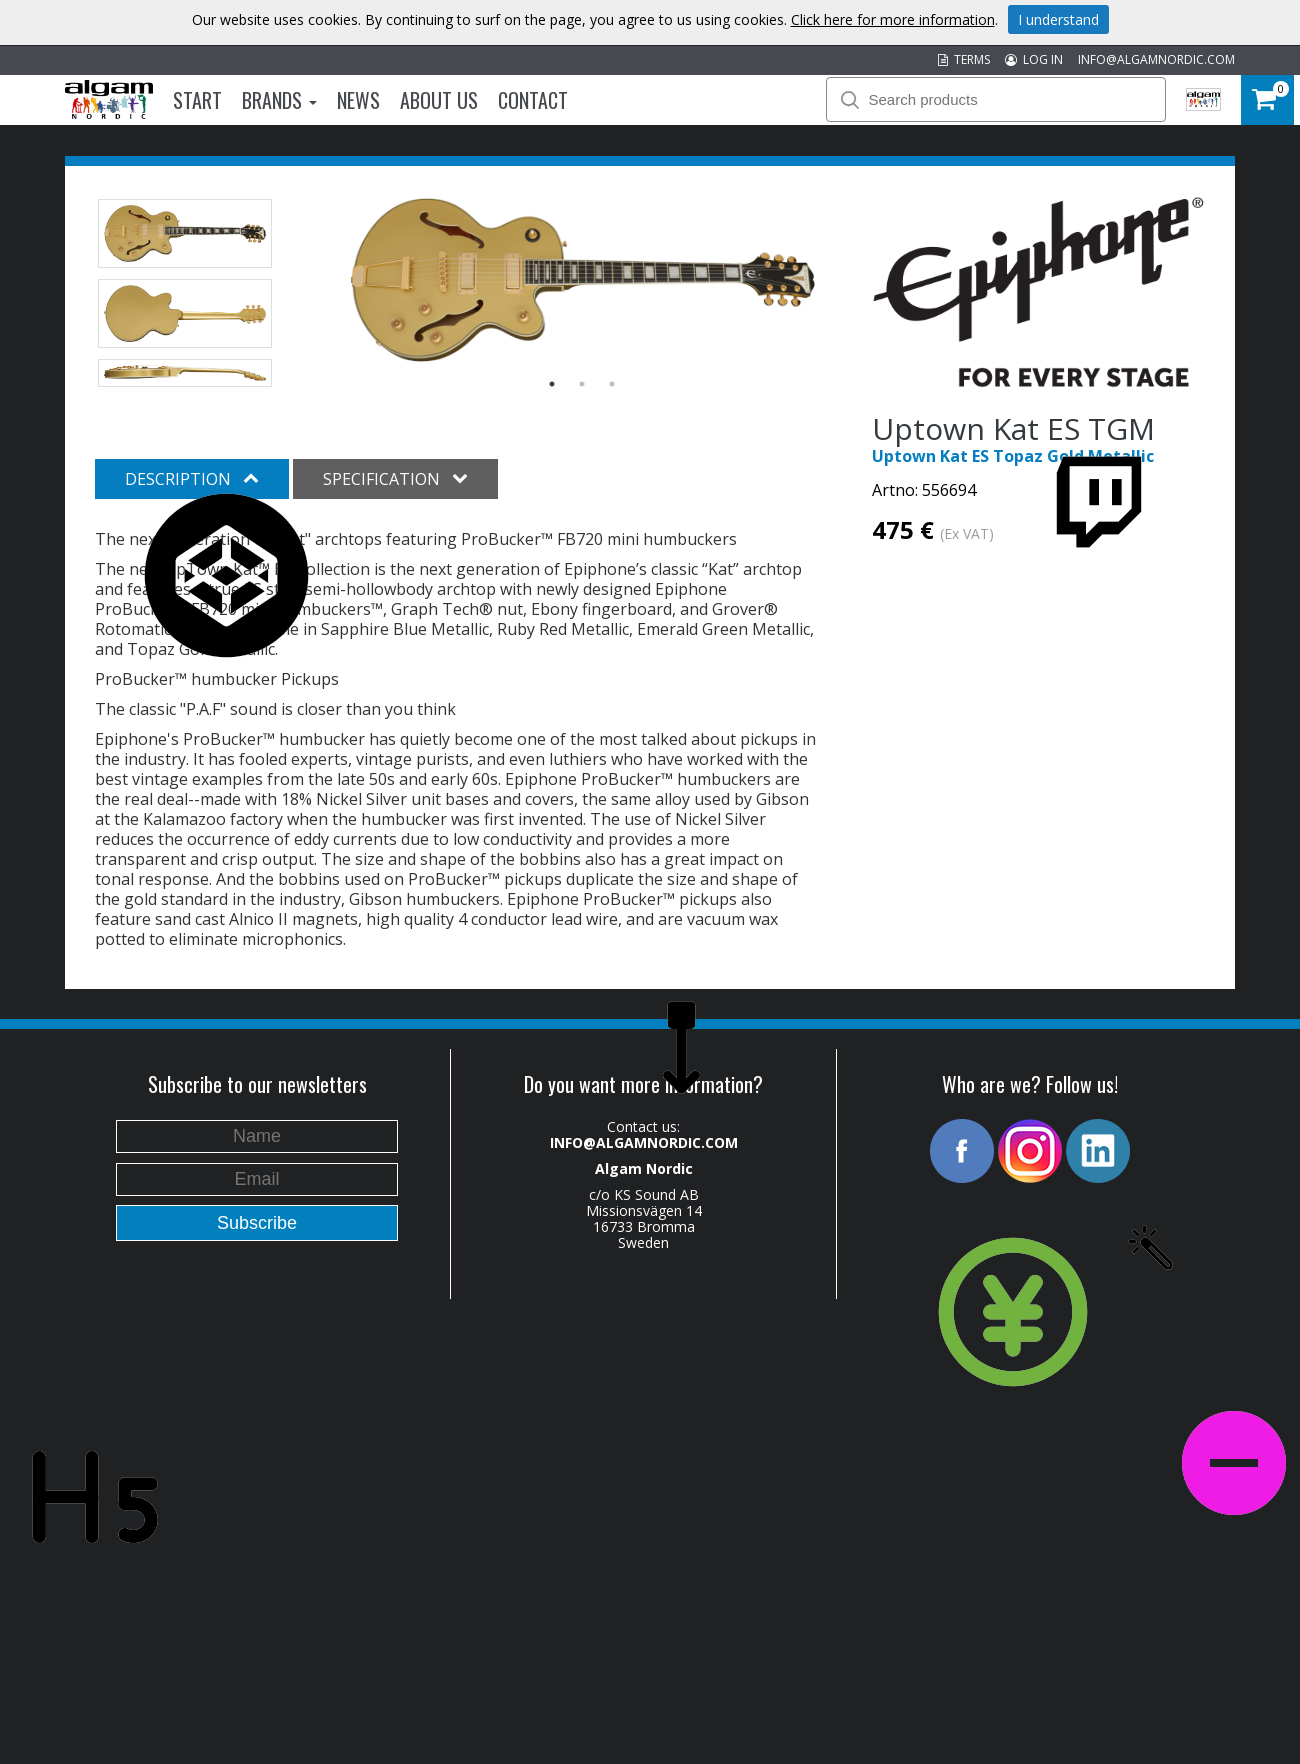  Describe the element at coordinates (92, 1497) in the screenshot. I see `format text as heading level 5` at that location.